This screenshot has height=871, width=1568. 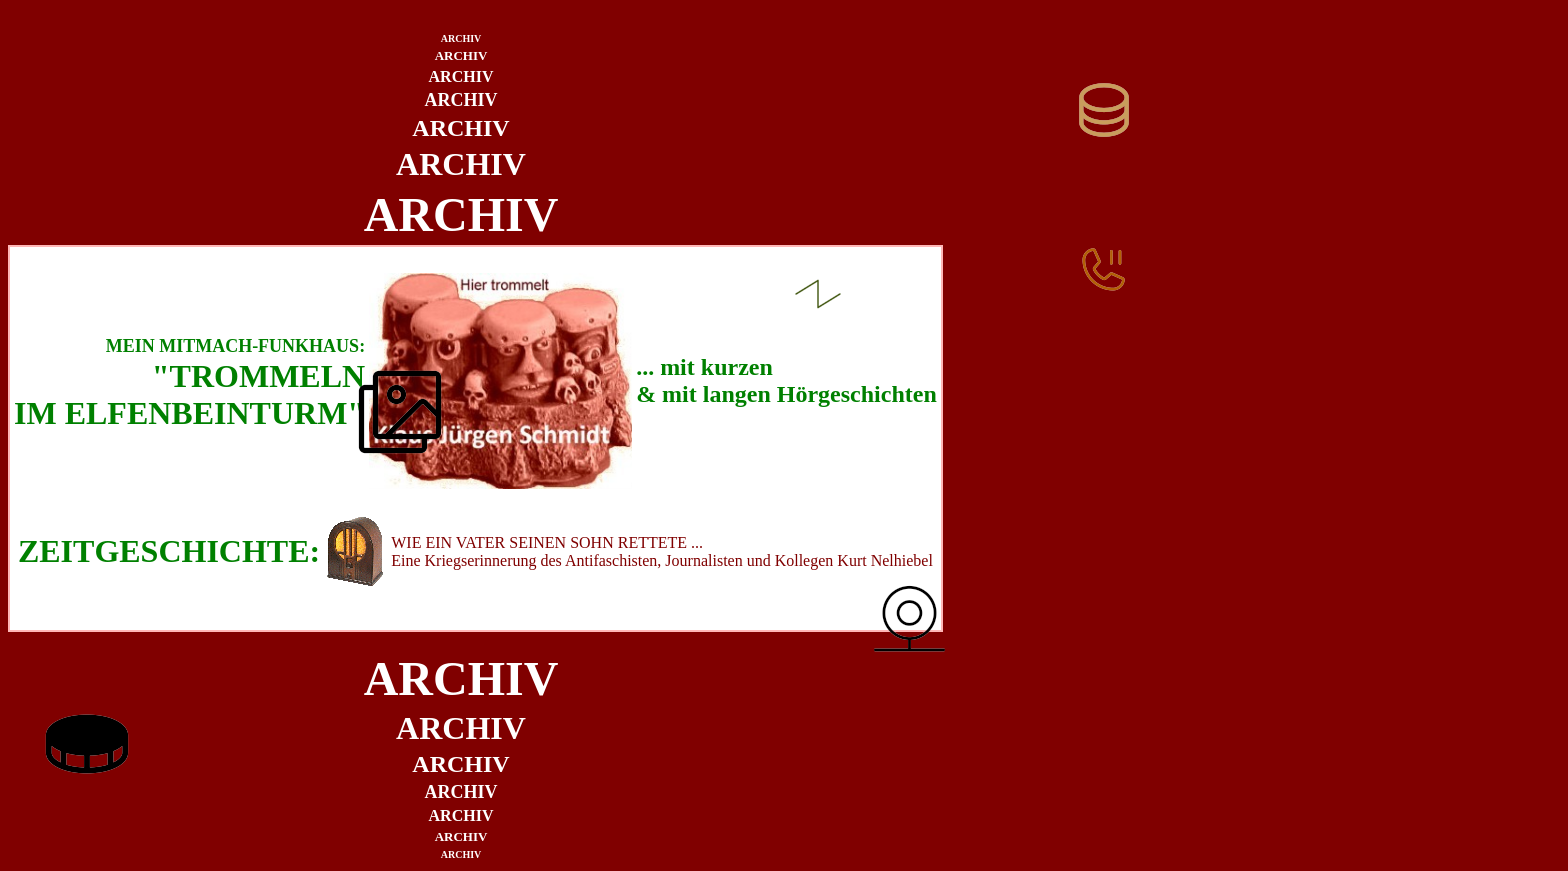 I want to click on access database or data storage, so click(x=1104, y=110).